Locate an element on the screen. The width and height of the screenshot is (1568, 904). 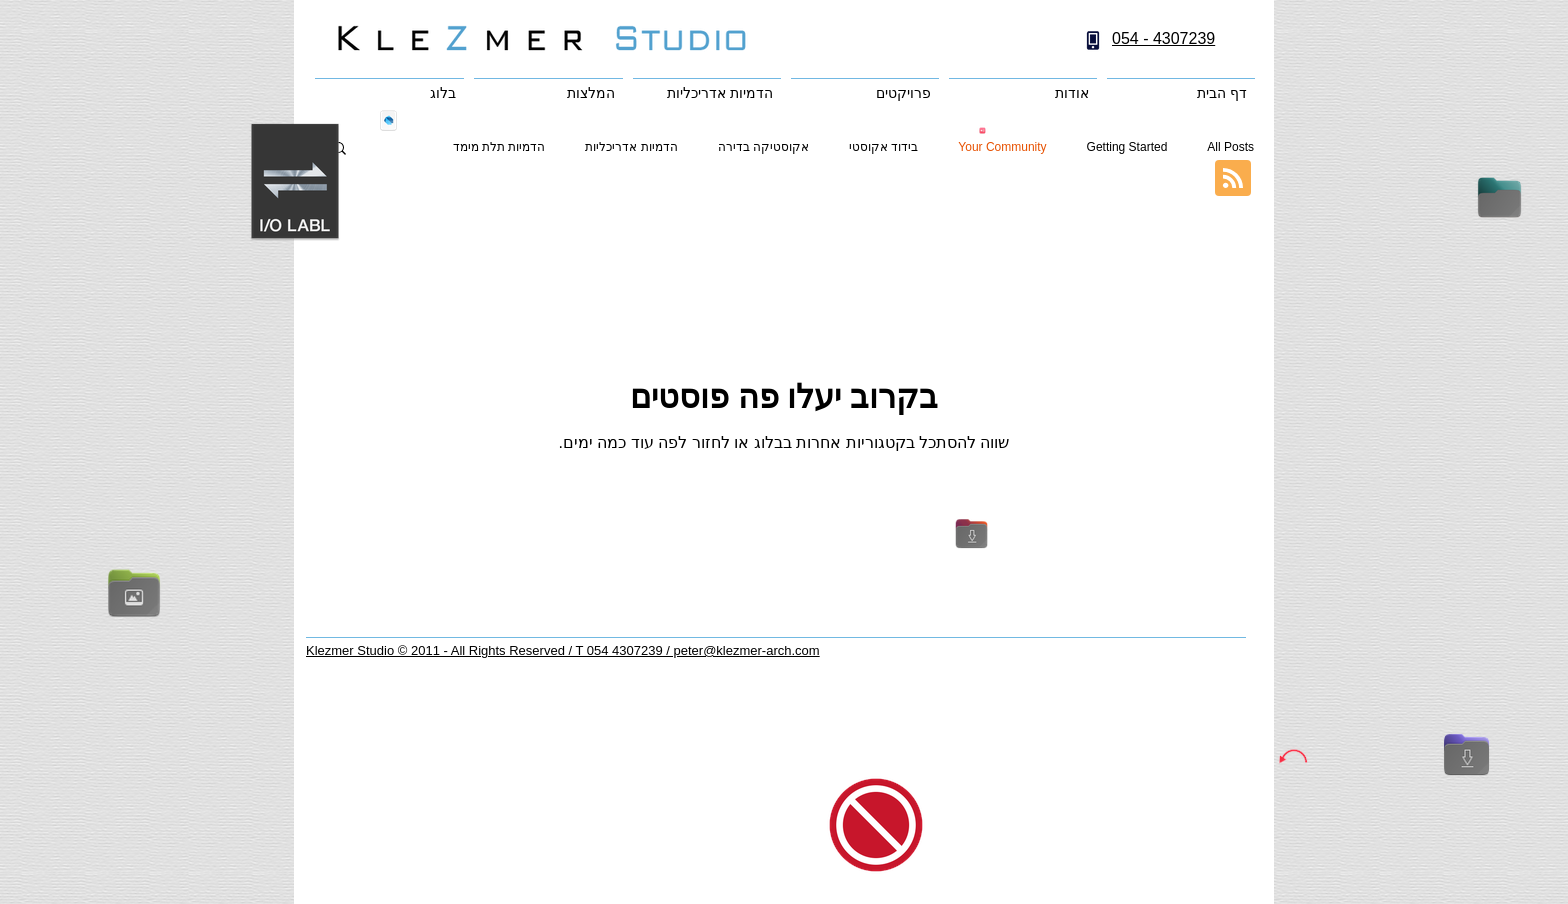
open sound and audio preferences is located at coordinates (941, 75).